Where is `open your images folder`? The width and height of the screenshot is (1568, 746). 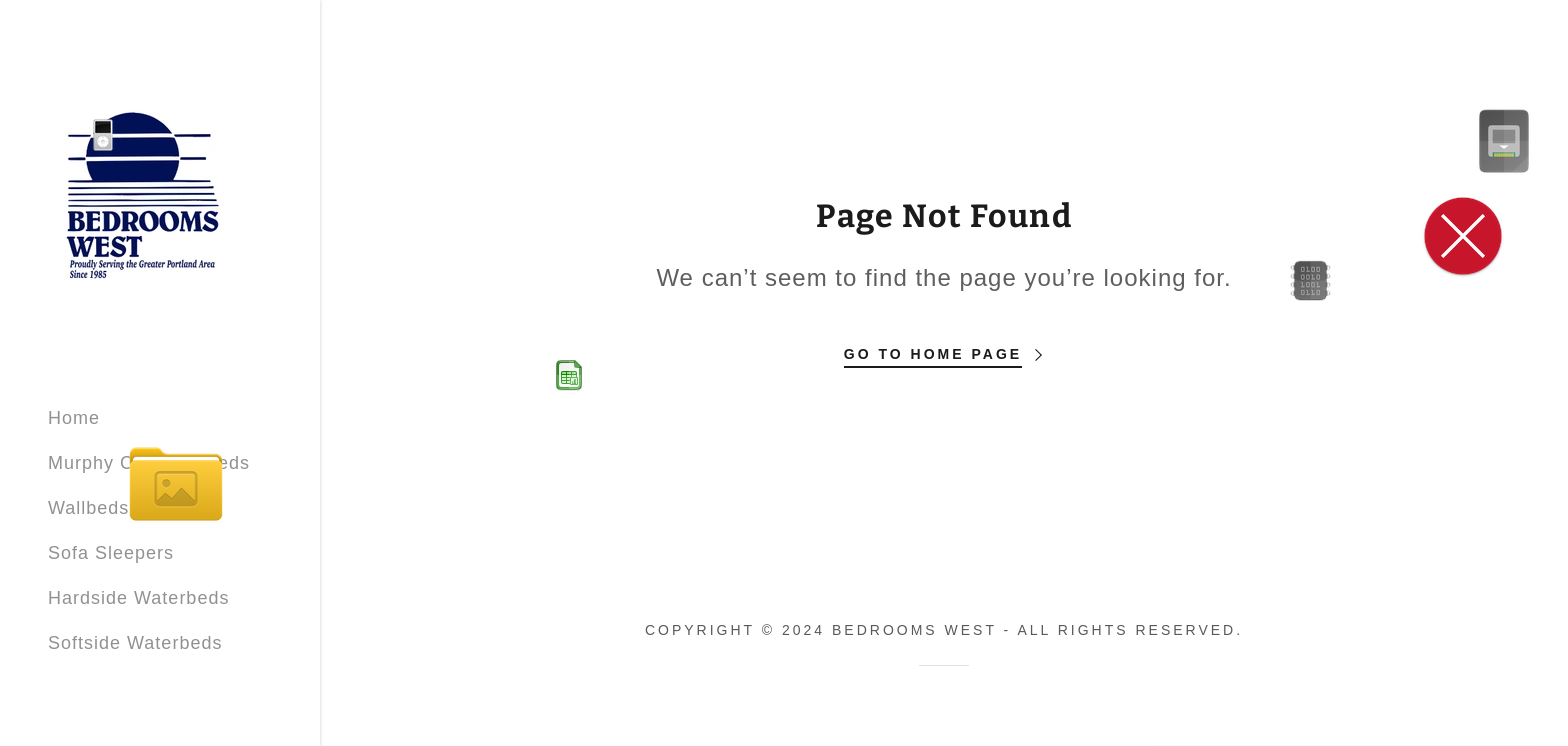
open your images folder is located at coordinates (176, 484).